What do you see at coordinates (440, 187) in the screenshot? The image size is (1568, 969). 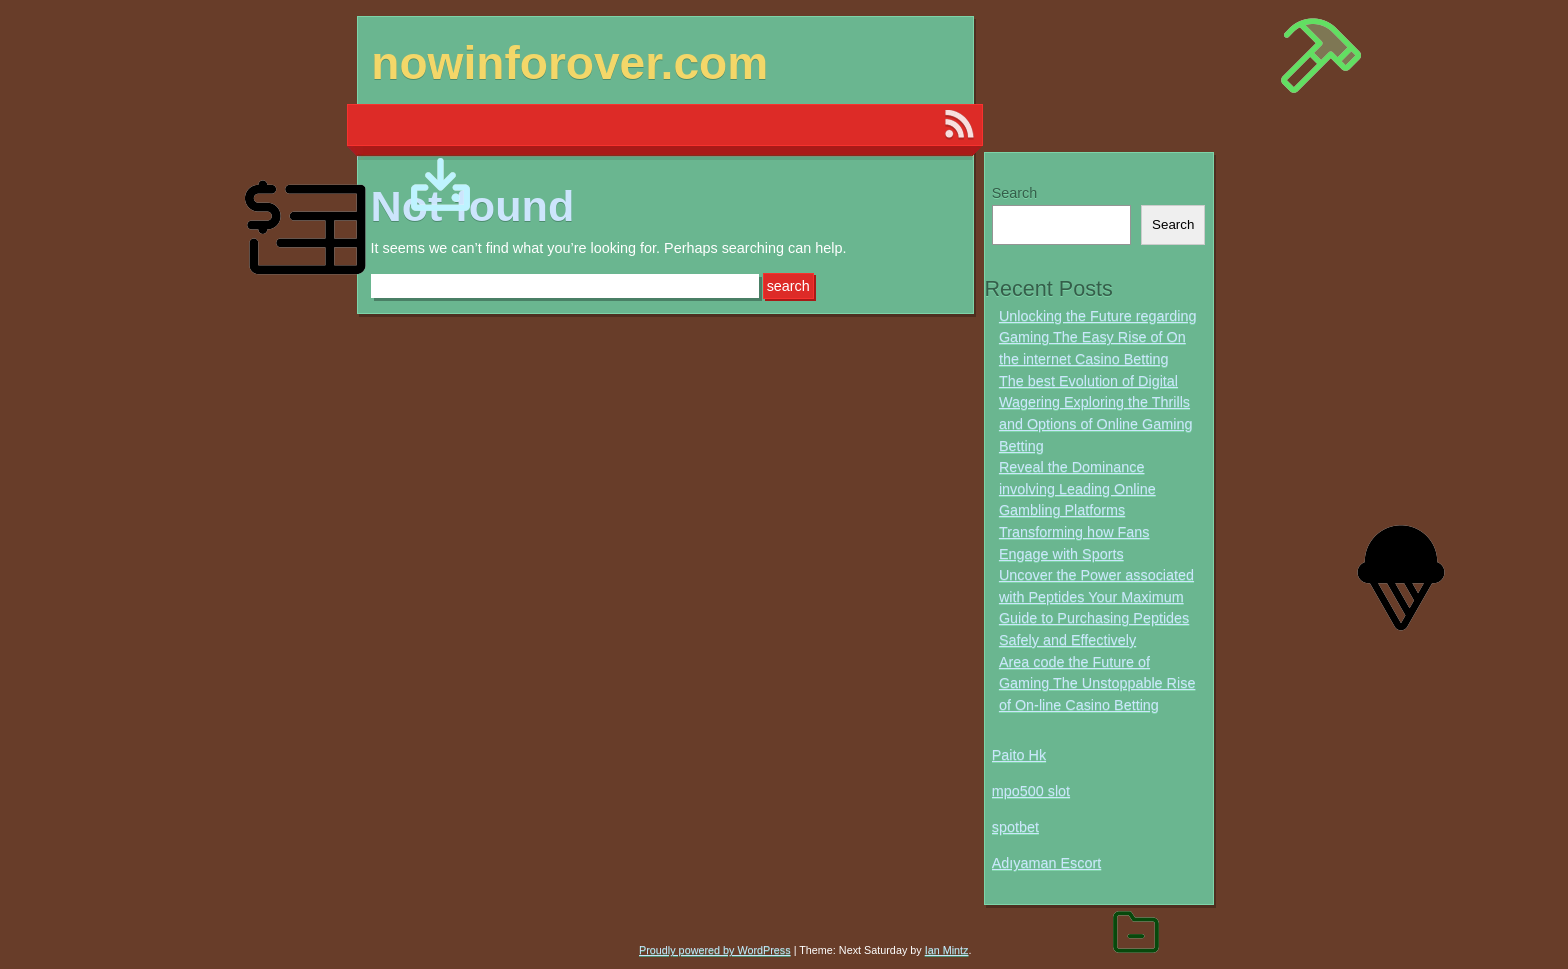 I see `download a file to your device` at bounding box center [440, 187].